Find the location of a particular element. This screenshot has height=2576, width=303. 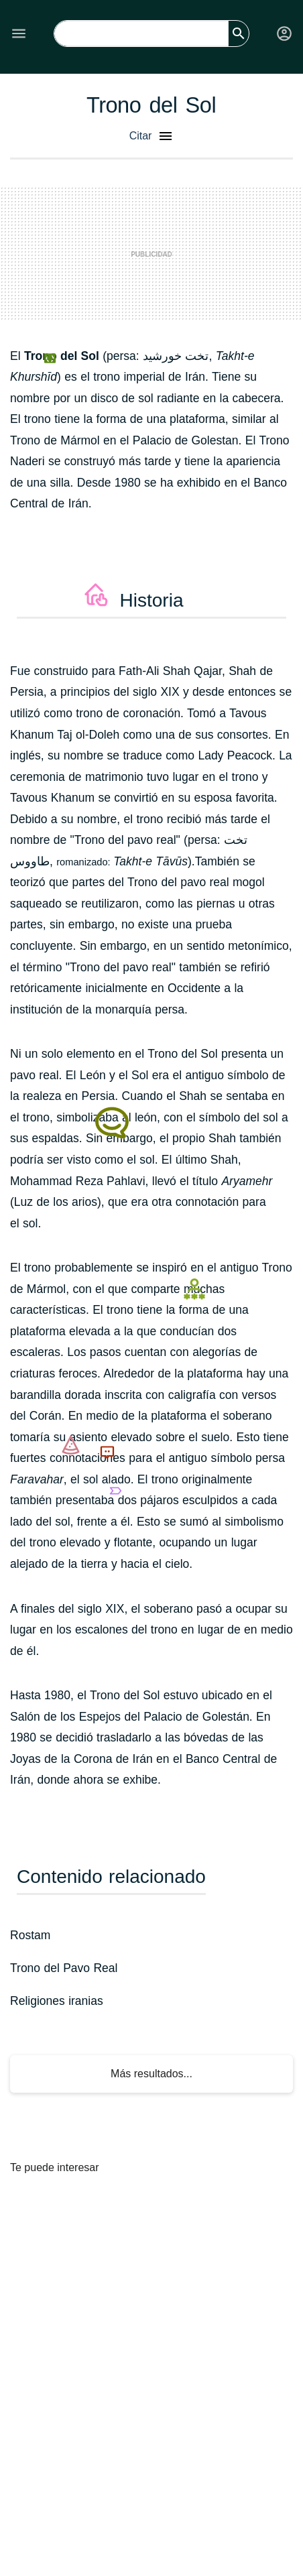

enter user password to sign in is located at coordinates (194, 1289).